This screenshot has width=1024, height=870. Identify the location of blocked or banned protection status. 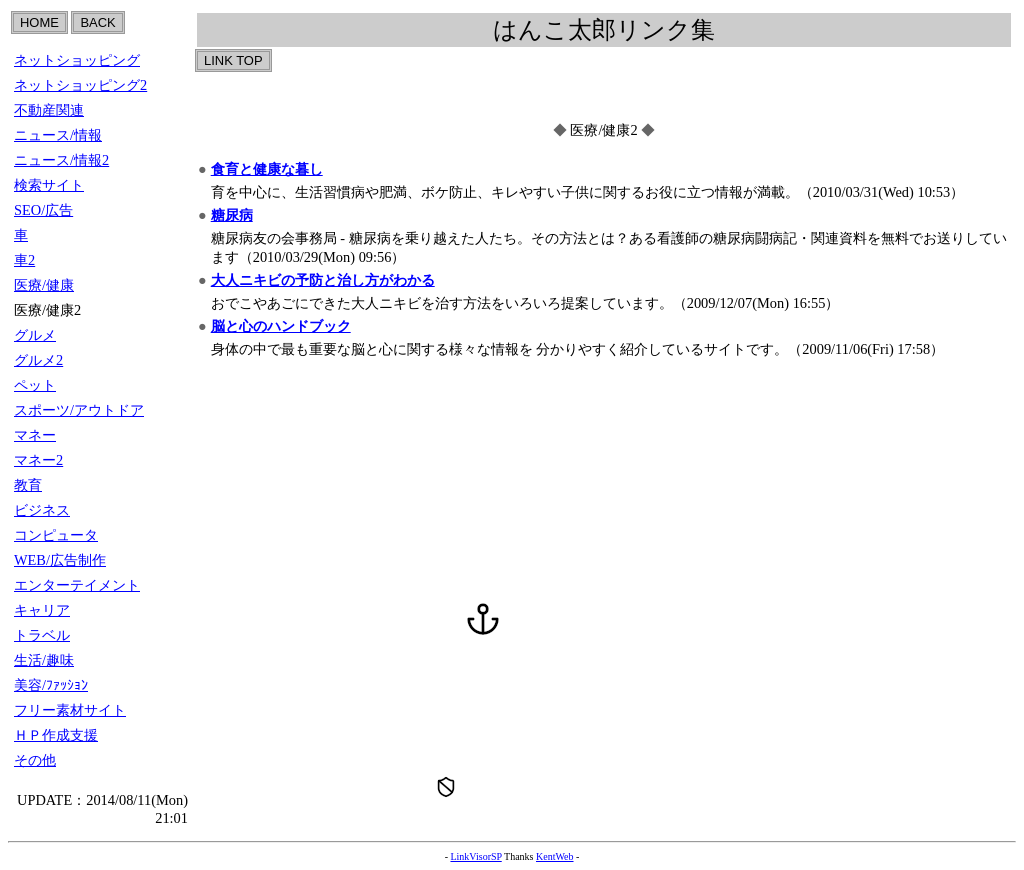
(446, 787).